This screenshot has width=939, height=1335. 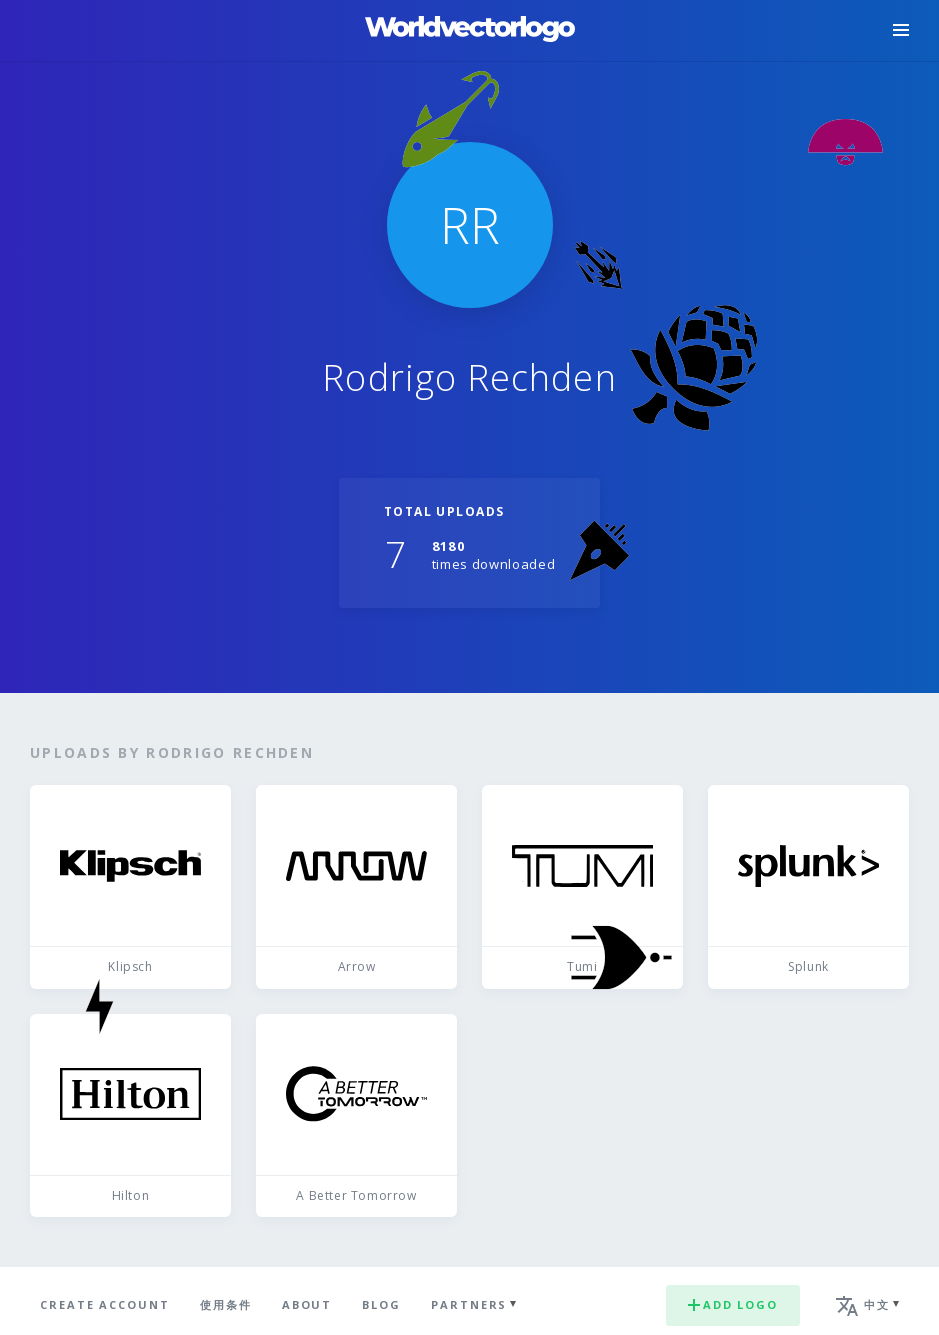 What do you see at coordinates (599, 550) in the screenshot?
I see `select light fighter spacecraft class` at bounding box center [599, 550].